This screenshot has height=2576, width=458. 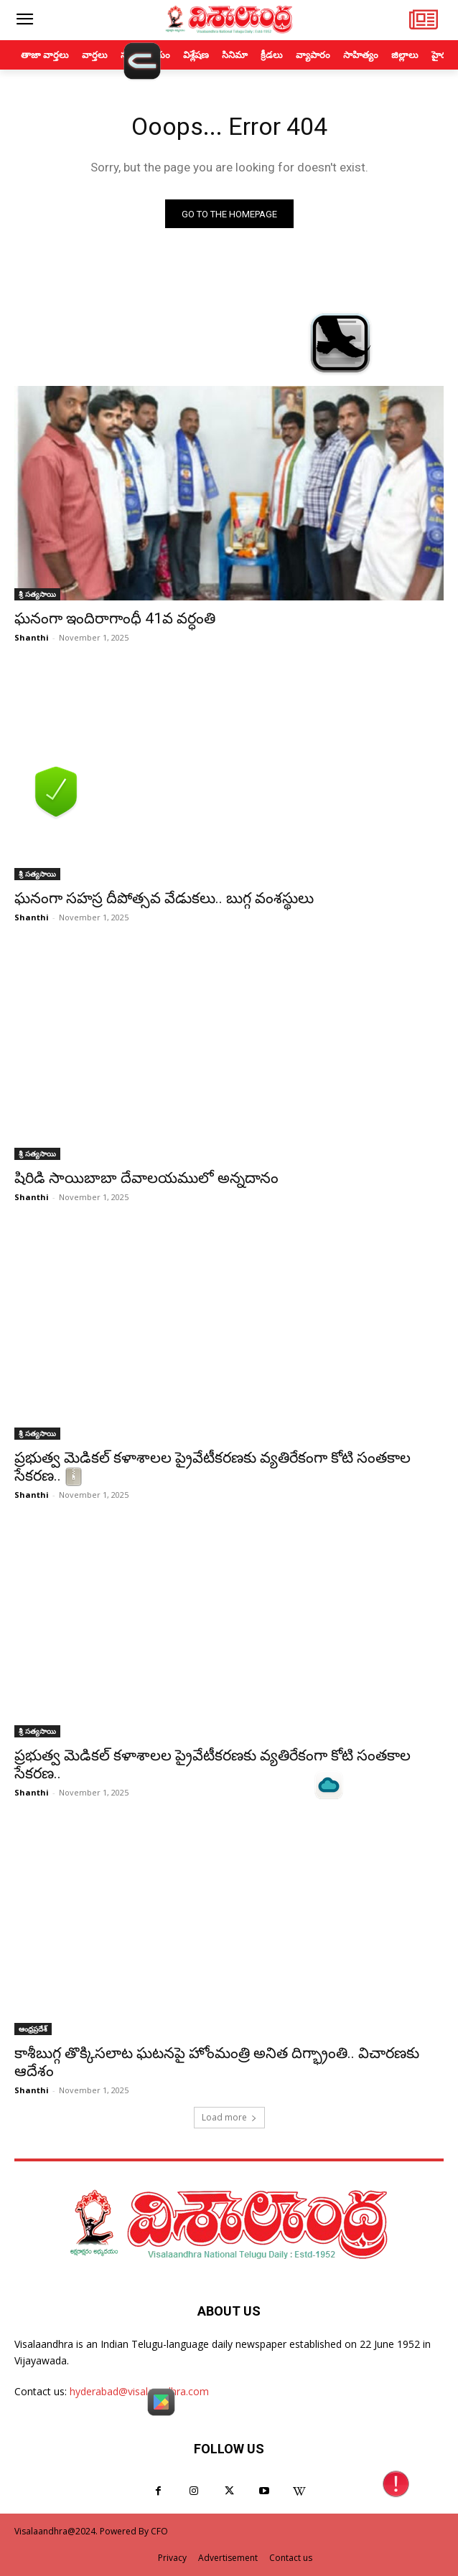 What do you see at coordinates (161, 2402) in the screenshot?
I see `open the tangram app` at bounding box center [161, 2402].